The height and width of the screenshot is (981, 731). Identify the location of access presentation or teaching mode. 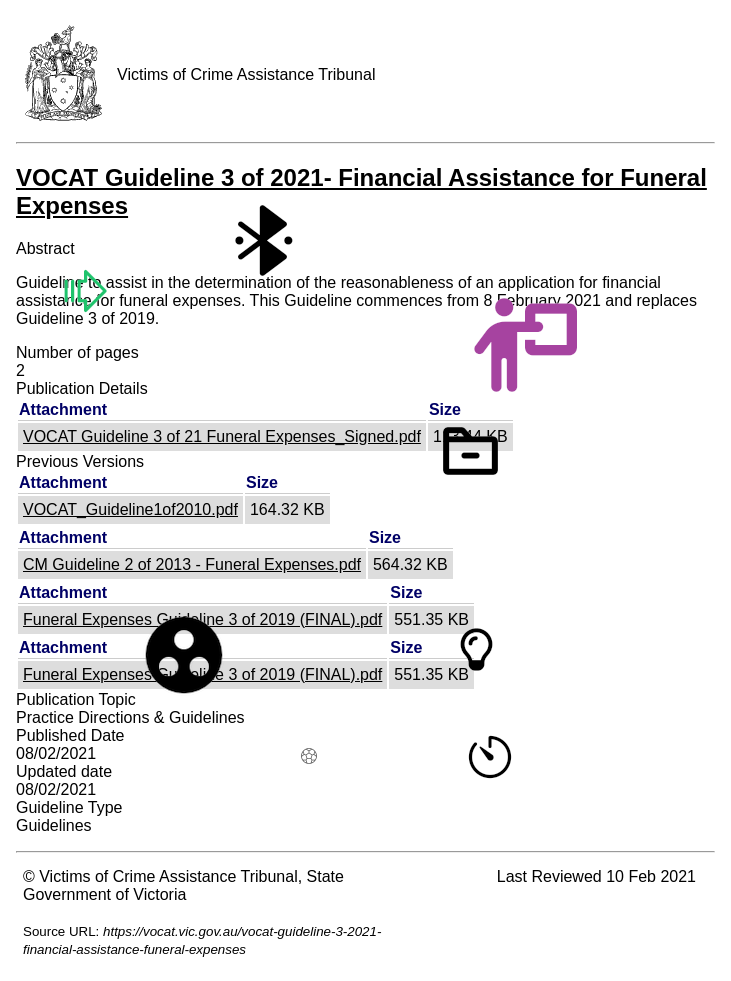
(525, 345).